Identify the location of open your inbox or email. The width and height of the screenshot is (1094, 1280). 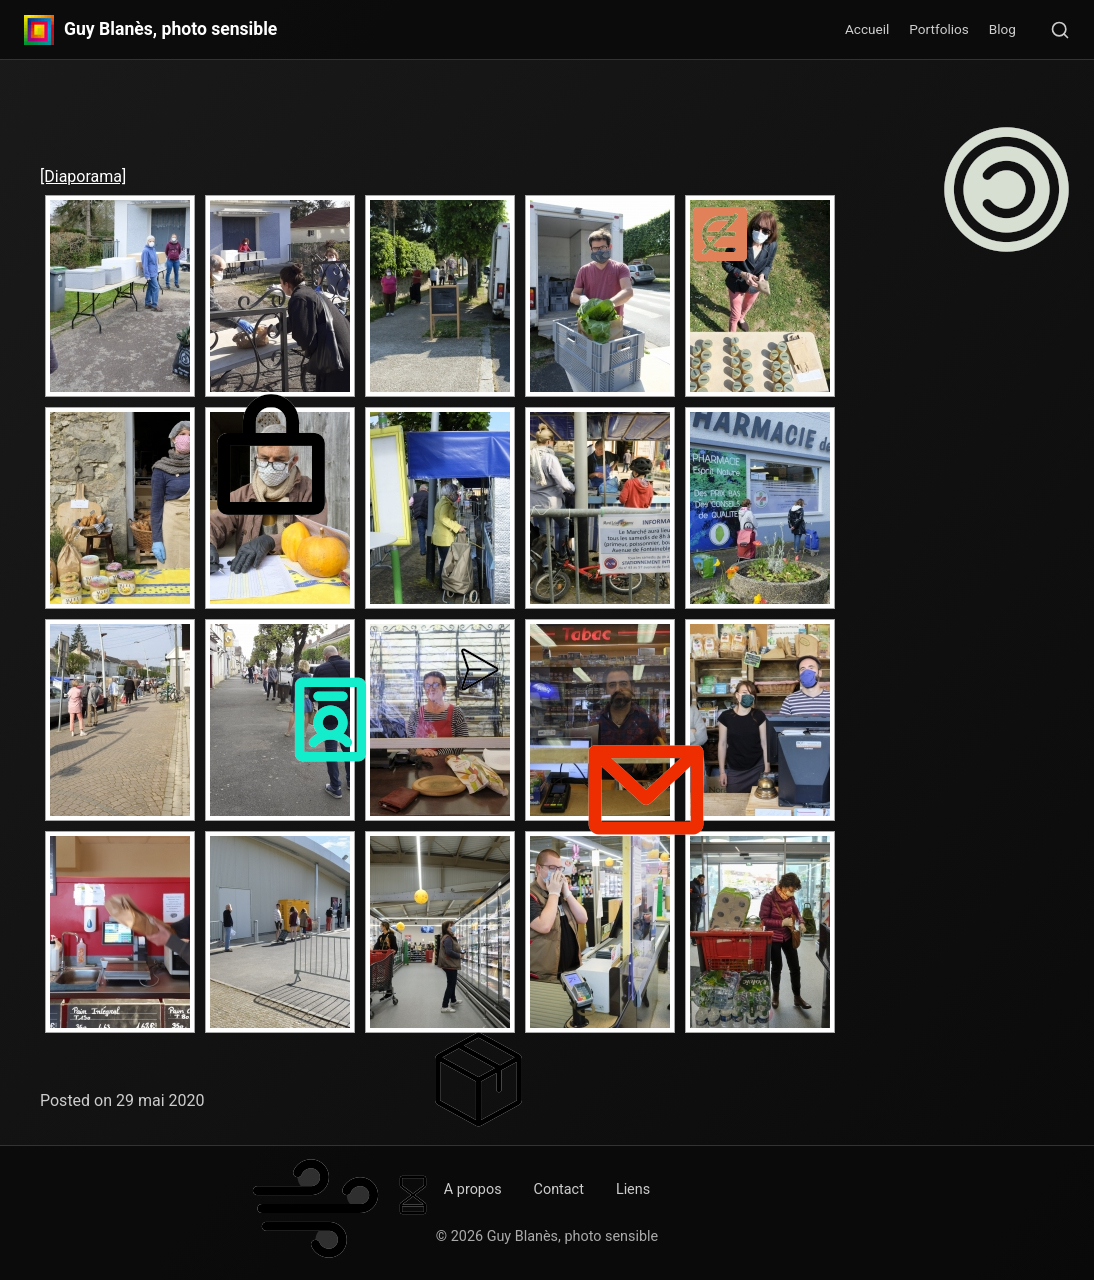
(646, 790).